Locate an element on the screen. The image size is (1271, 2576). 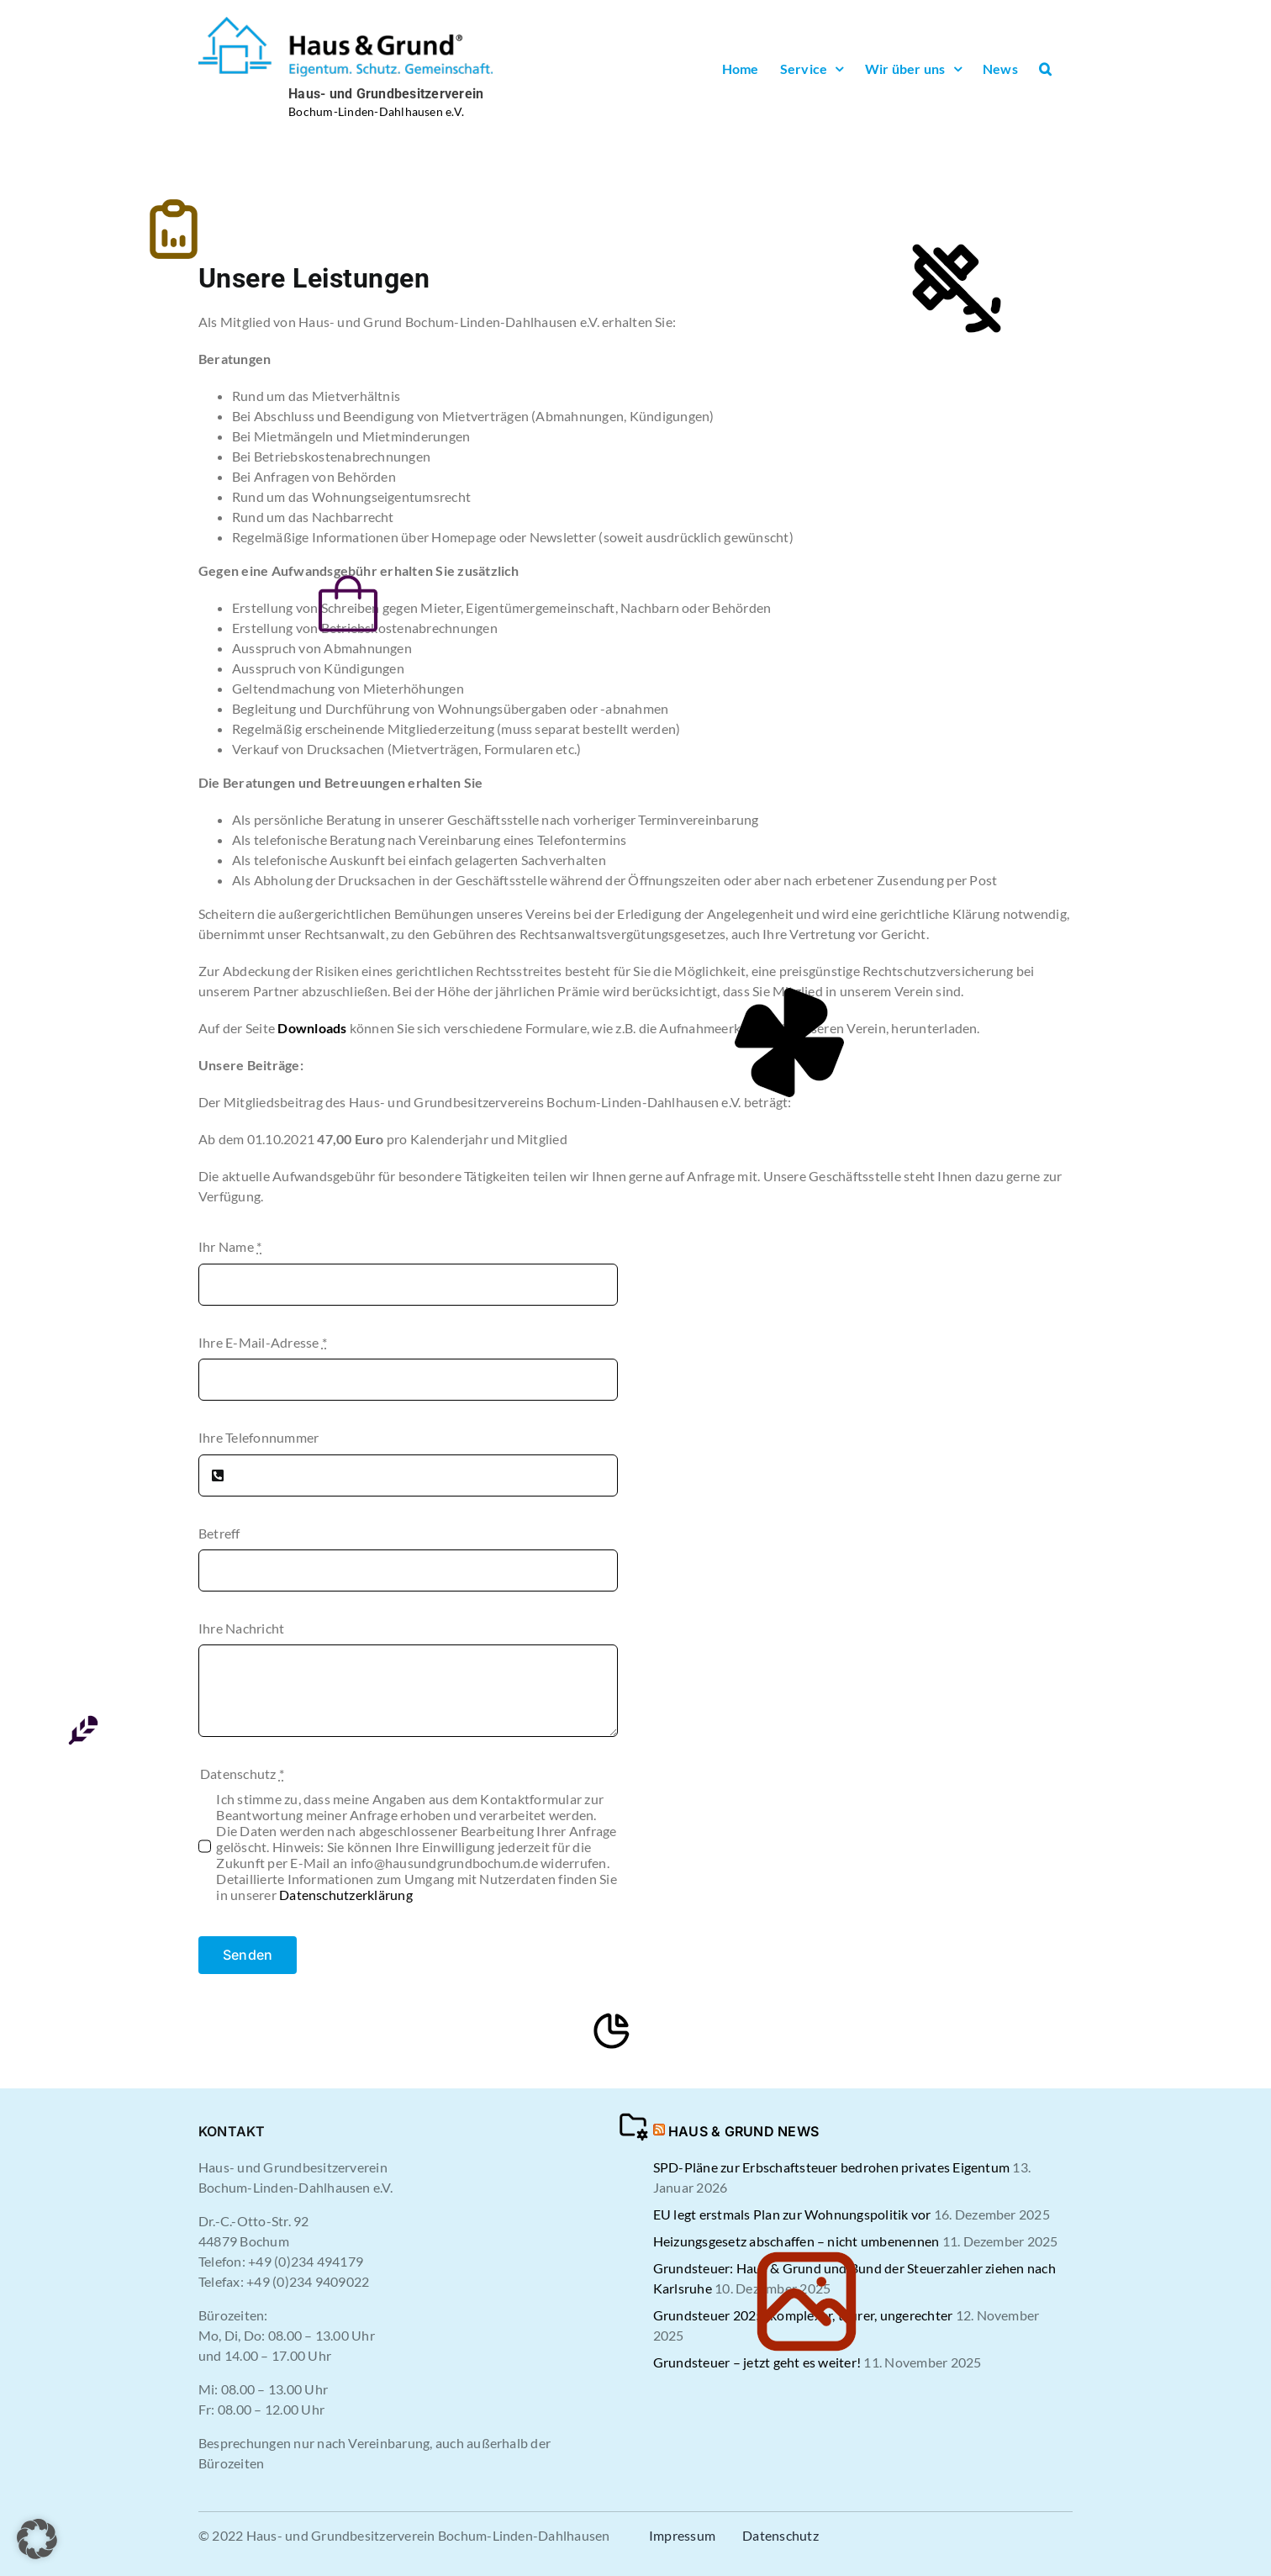
view analytics or statistics breakdown is located at coordinates (611, 2030).